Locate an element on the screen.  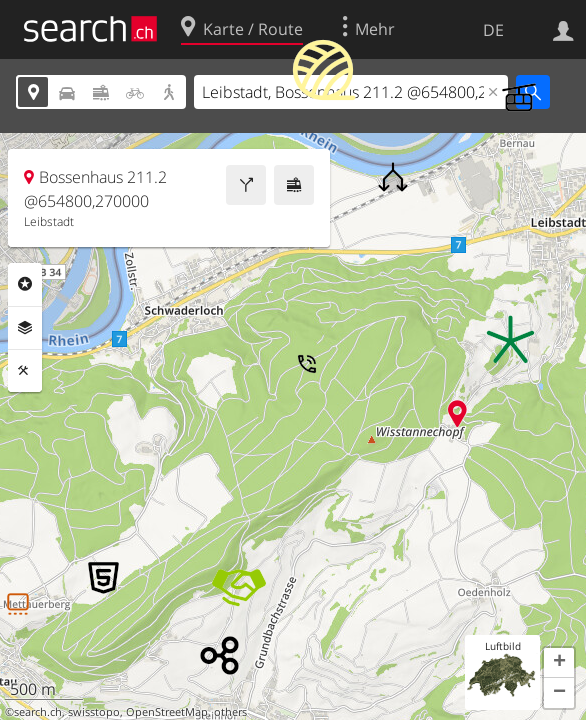
indicates a partnership or collaboration is located at coordinates (239, 586).